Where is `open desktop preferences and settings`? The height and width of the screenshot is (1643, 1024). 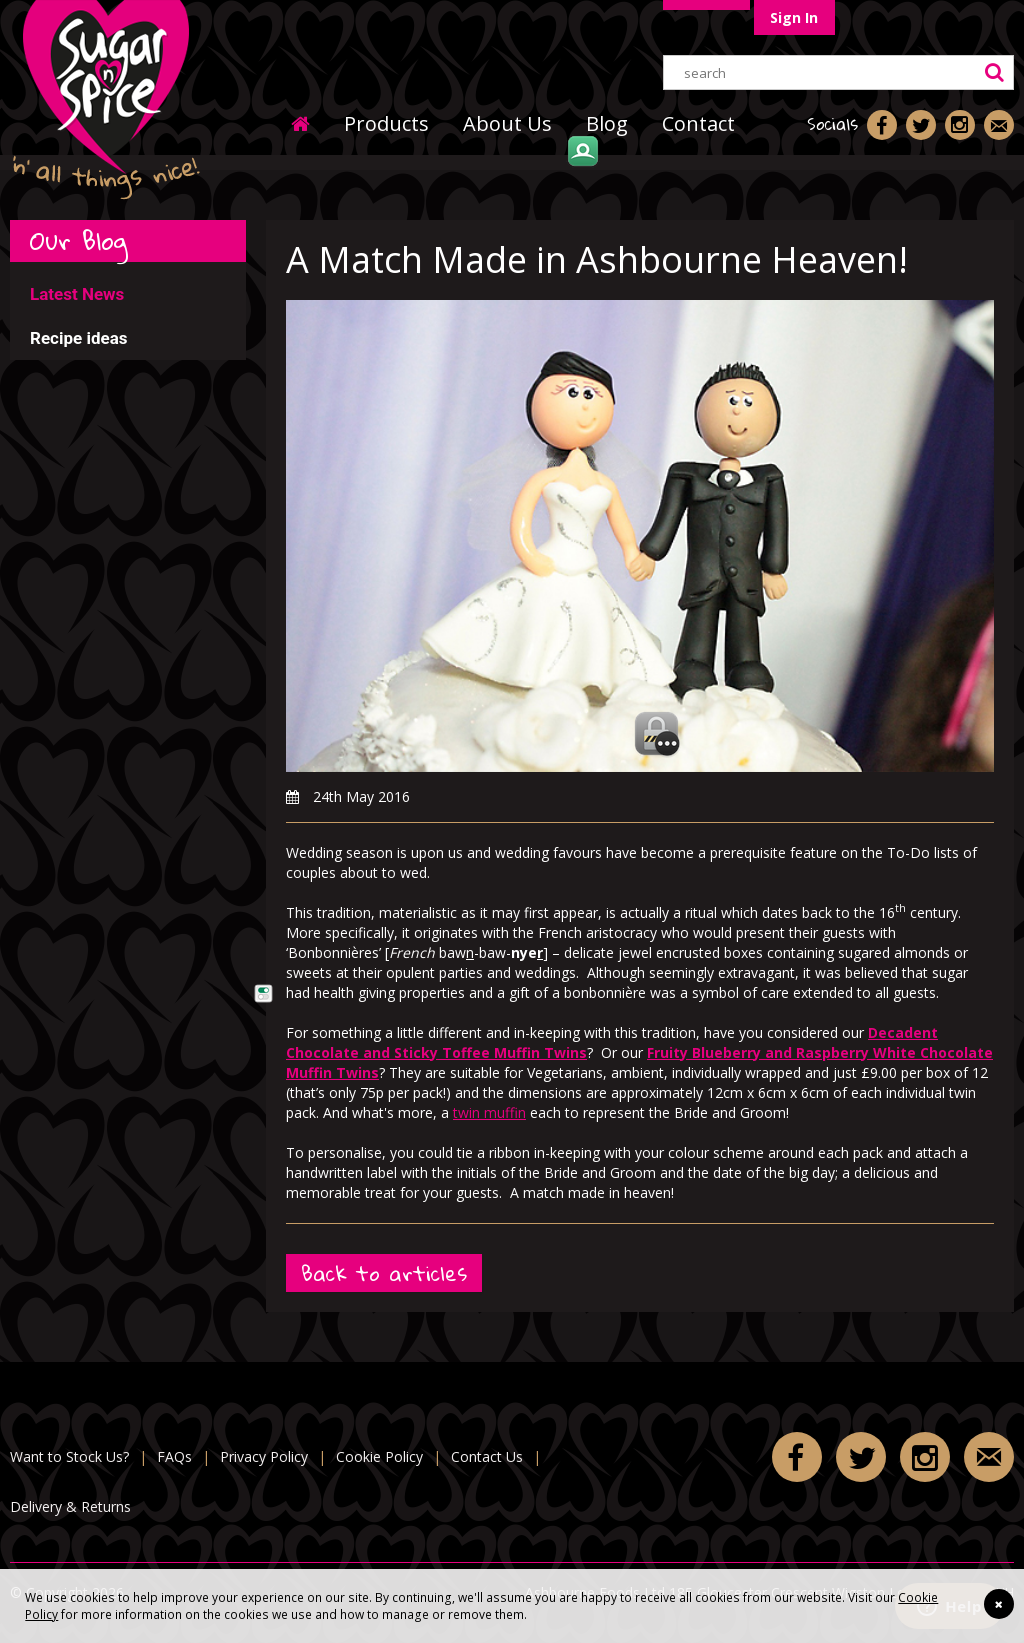 open desktop preferences and settings is located at coordinates (263, 993).